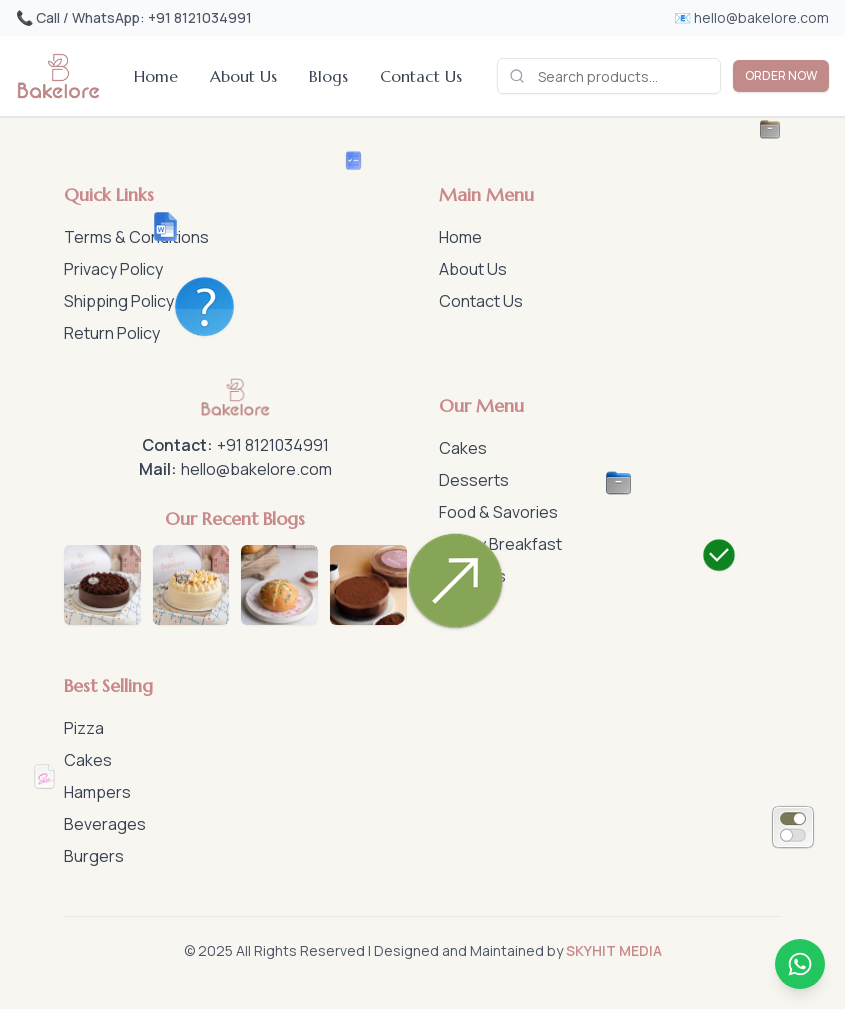 The image size is (845, 1009). I want to click on dropbox file sync complete, so click(719, 555).